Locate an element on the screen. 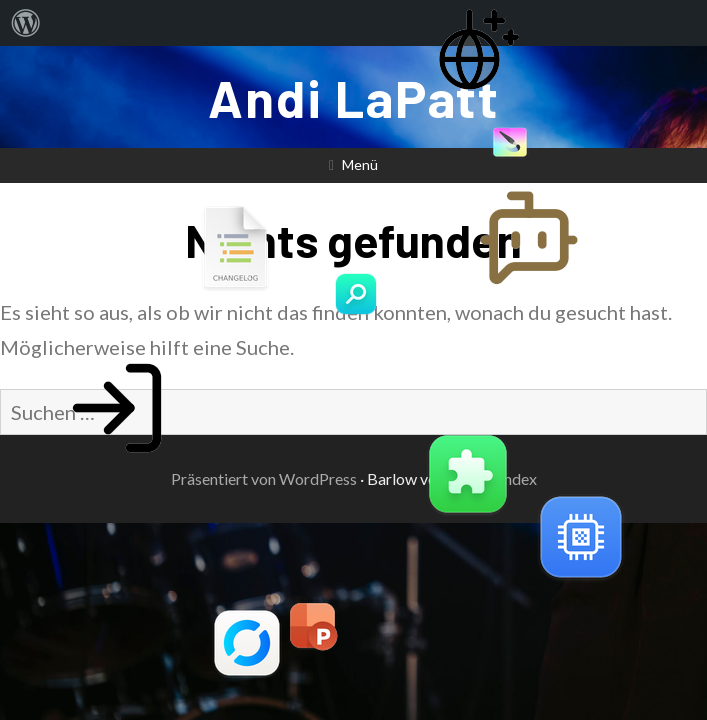 The image size is (707, 720). open system log viewer is located at coordinates (356, 294).